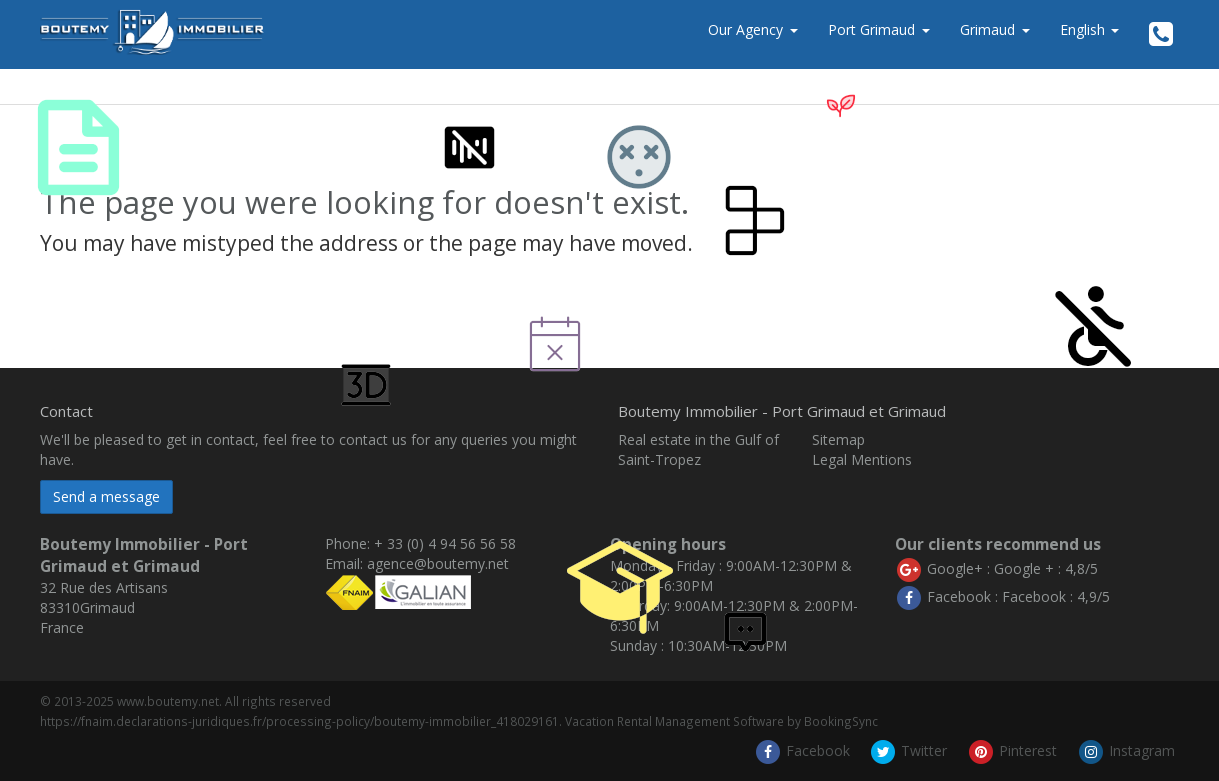 The image size is (1219, 781). Describe the element at coordinates (749, 220) in the screenshot. I see `open Replit coding environment` at that location.